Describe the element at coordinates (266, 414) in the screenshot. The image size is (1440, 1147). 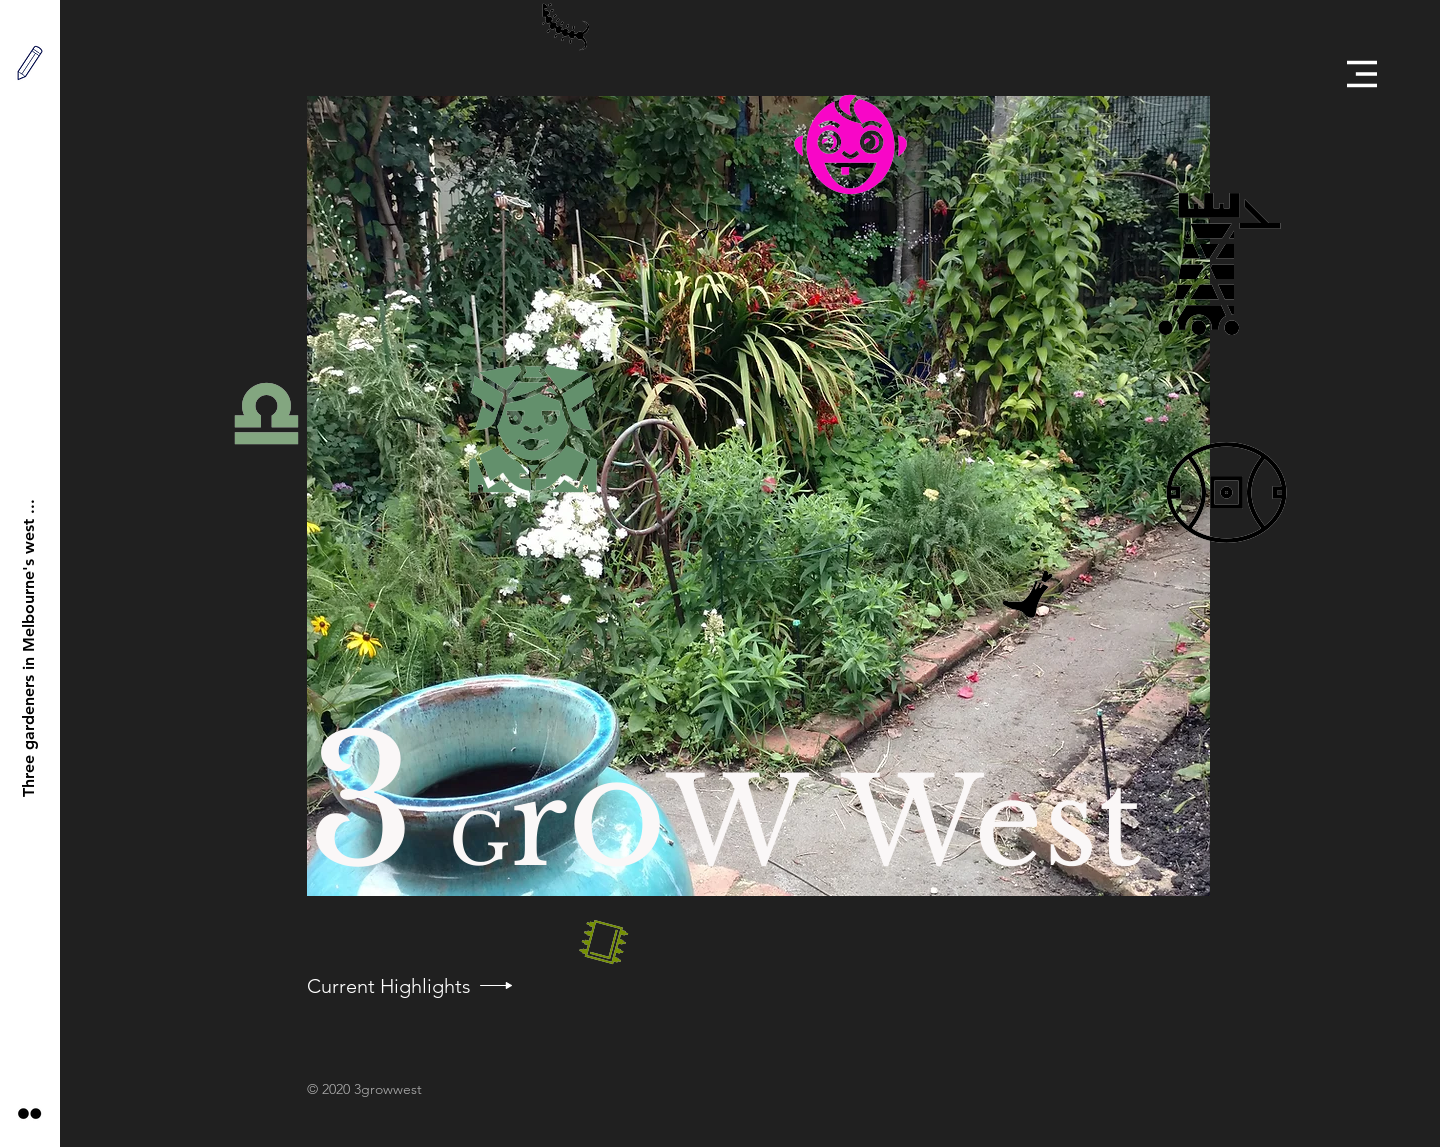
I see `libra zodiac sign indicator` at that location.